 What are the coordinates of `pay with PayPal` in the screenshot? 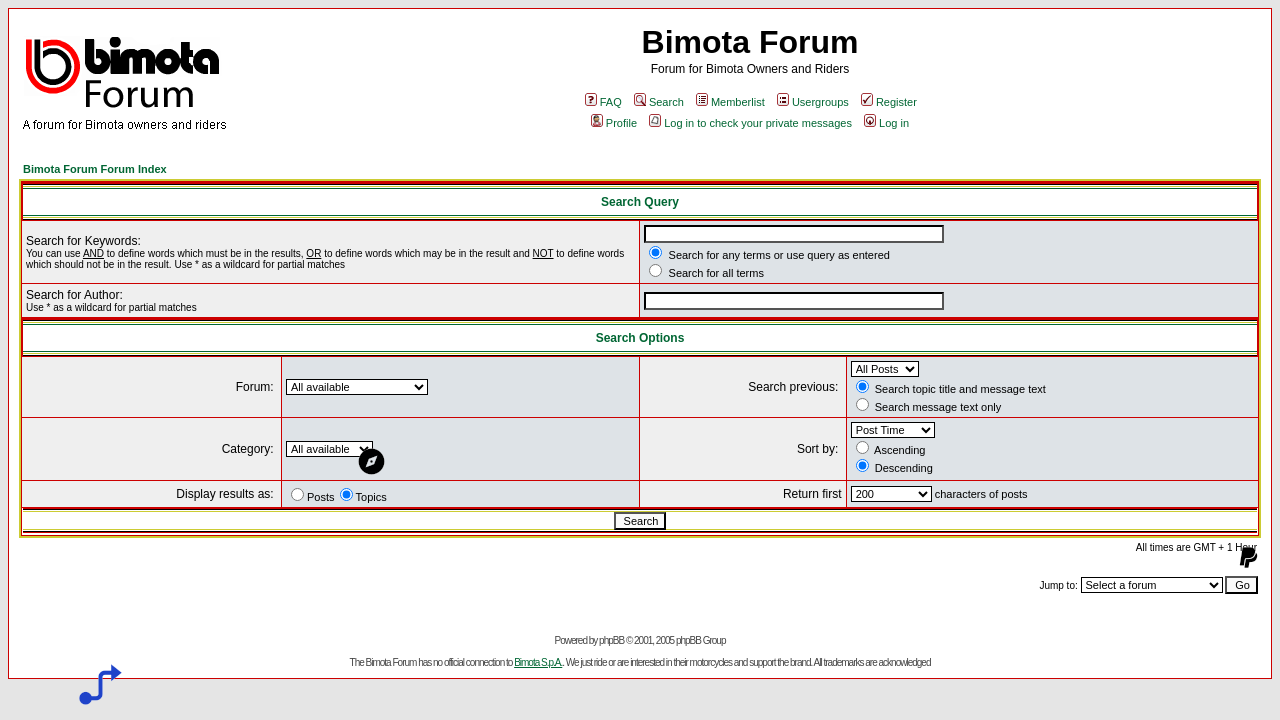 It's located at (1248, 557).